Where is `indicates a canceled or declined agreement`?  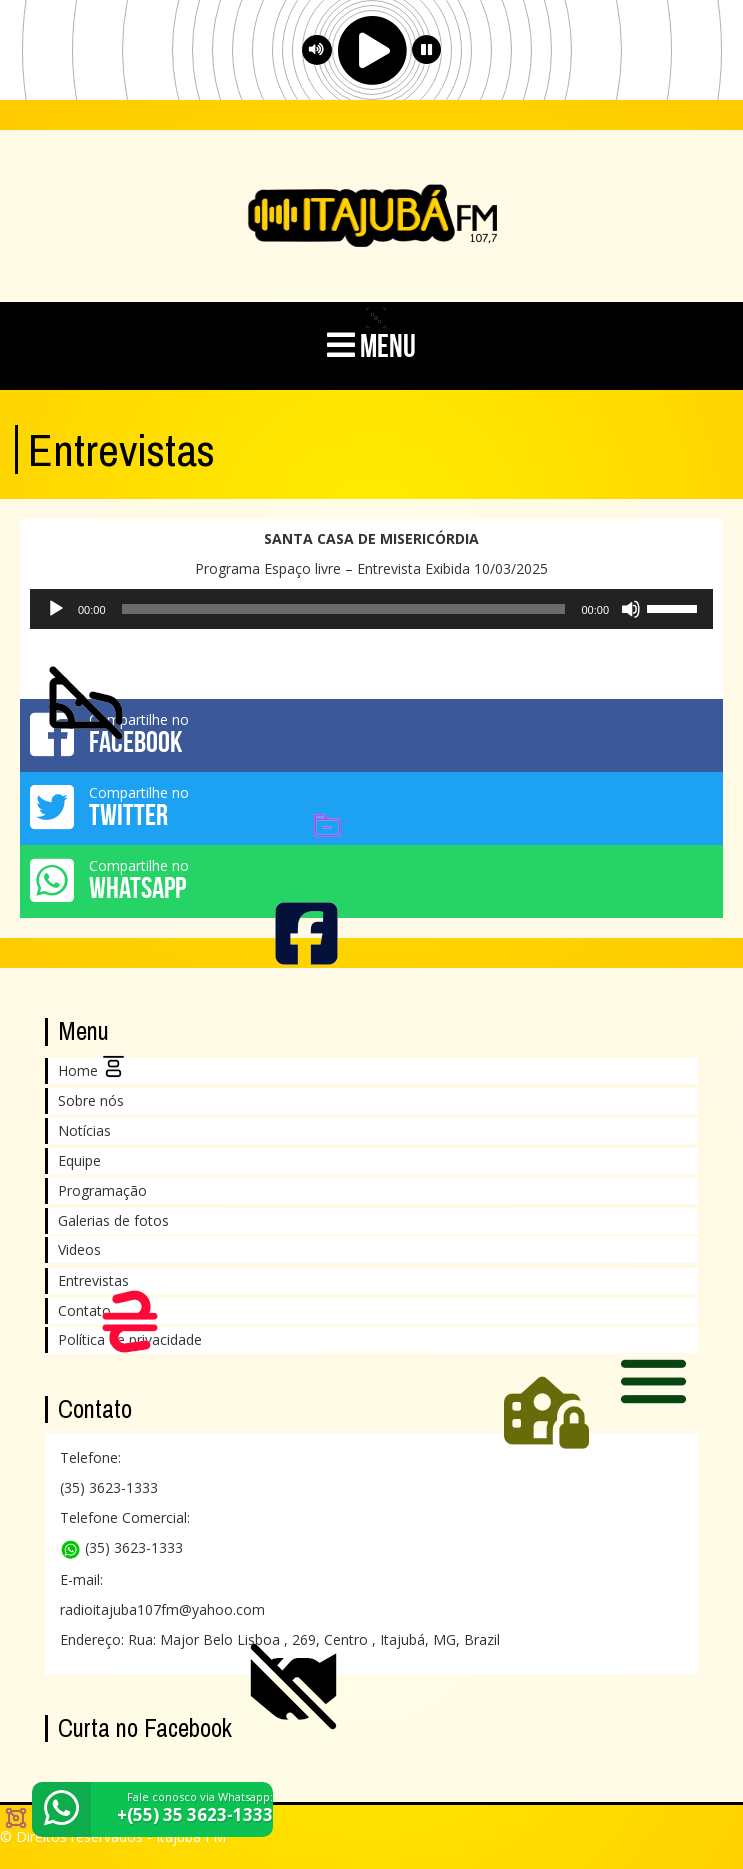 indicates a canceled or declined agreement is located at coordinates (293, 1686).